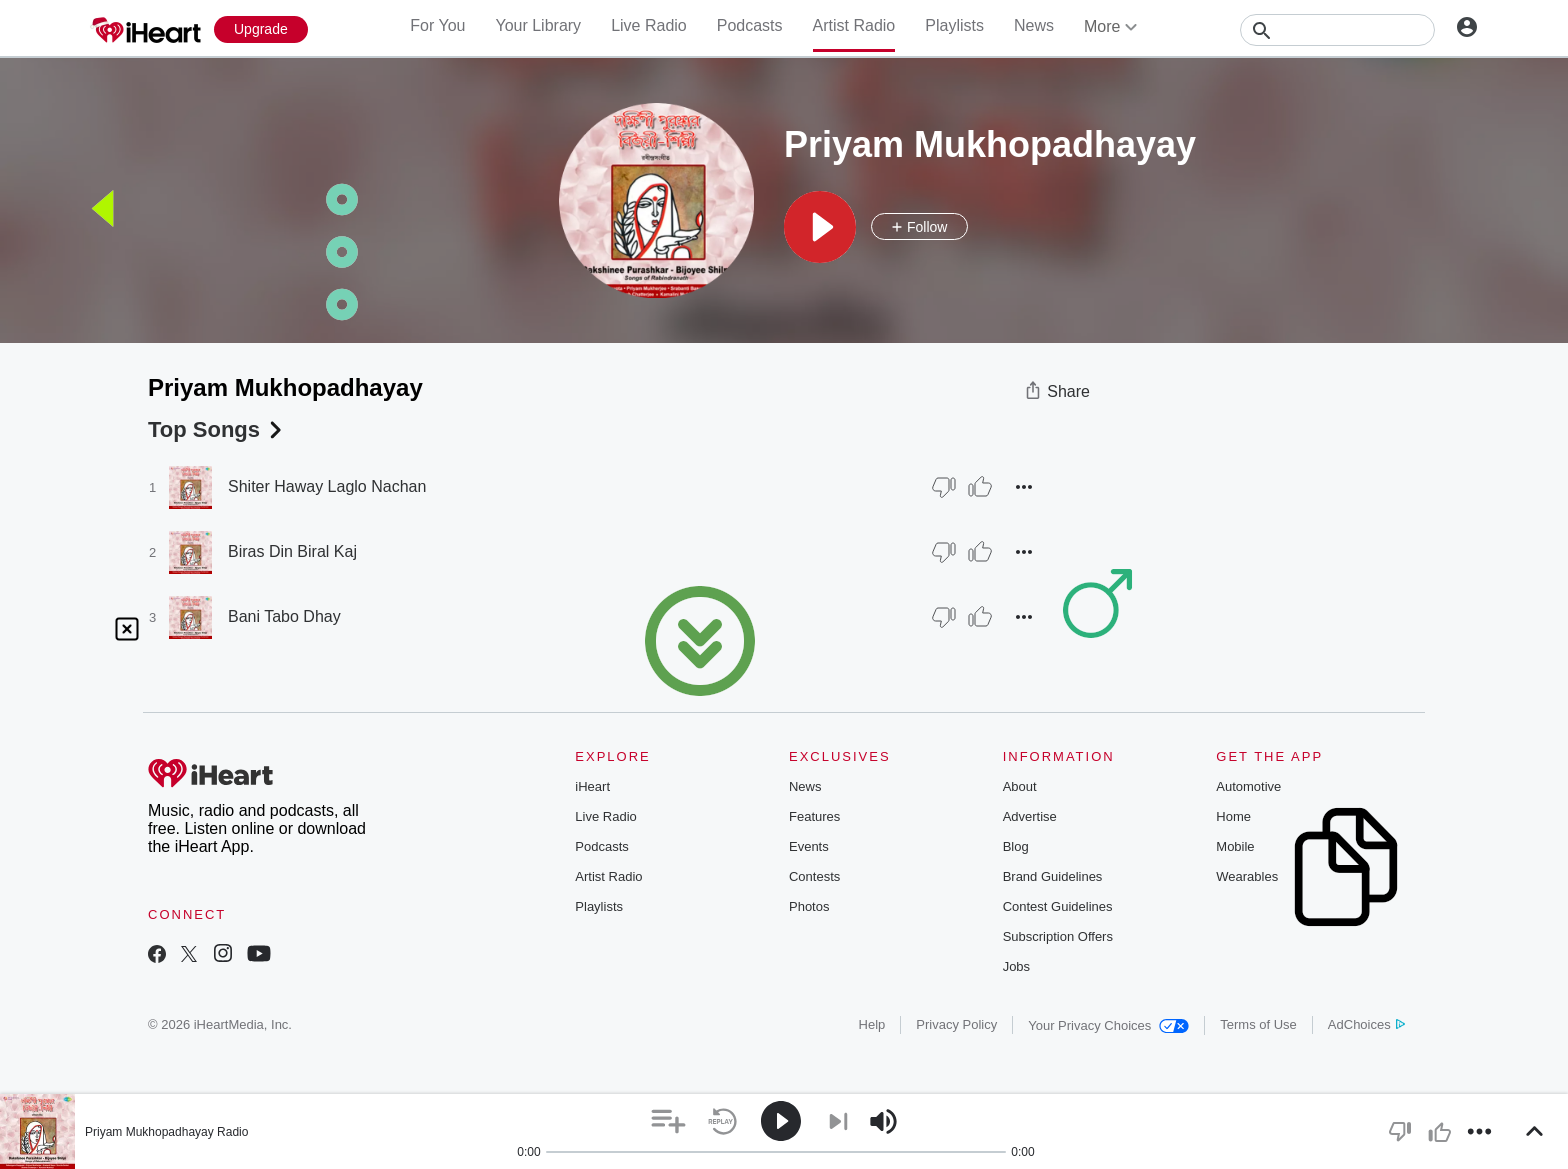 The height and width of the screenshot is (1169, 1568). Describe the element at coordinates (1346, 867) in the screenshot. I see `view all documents` at that location.